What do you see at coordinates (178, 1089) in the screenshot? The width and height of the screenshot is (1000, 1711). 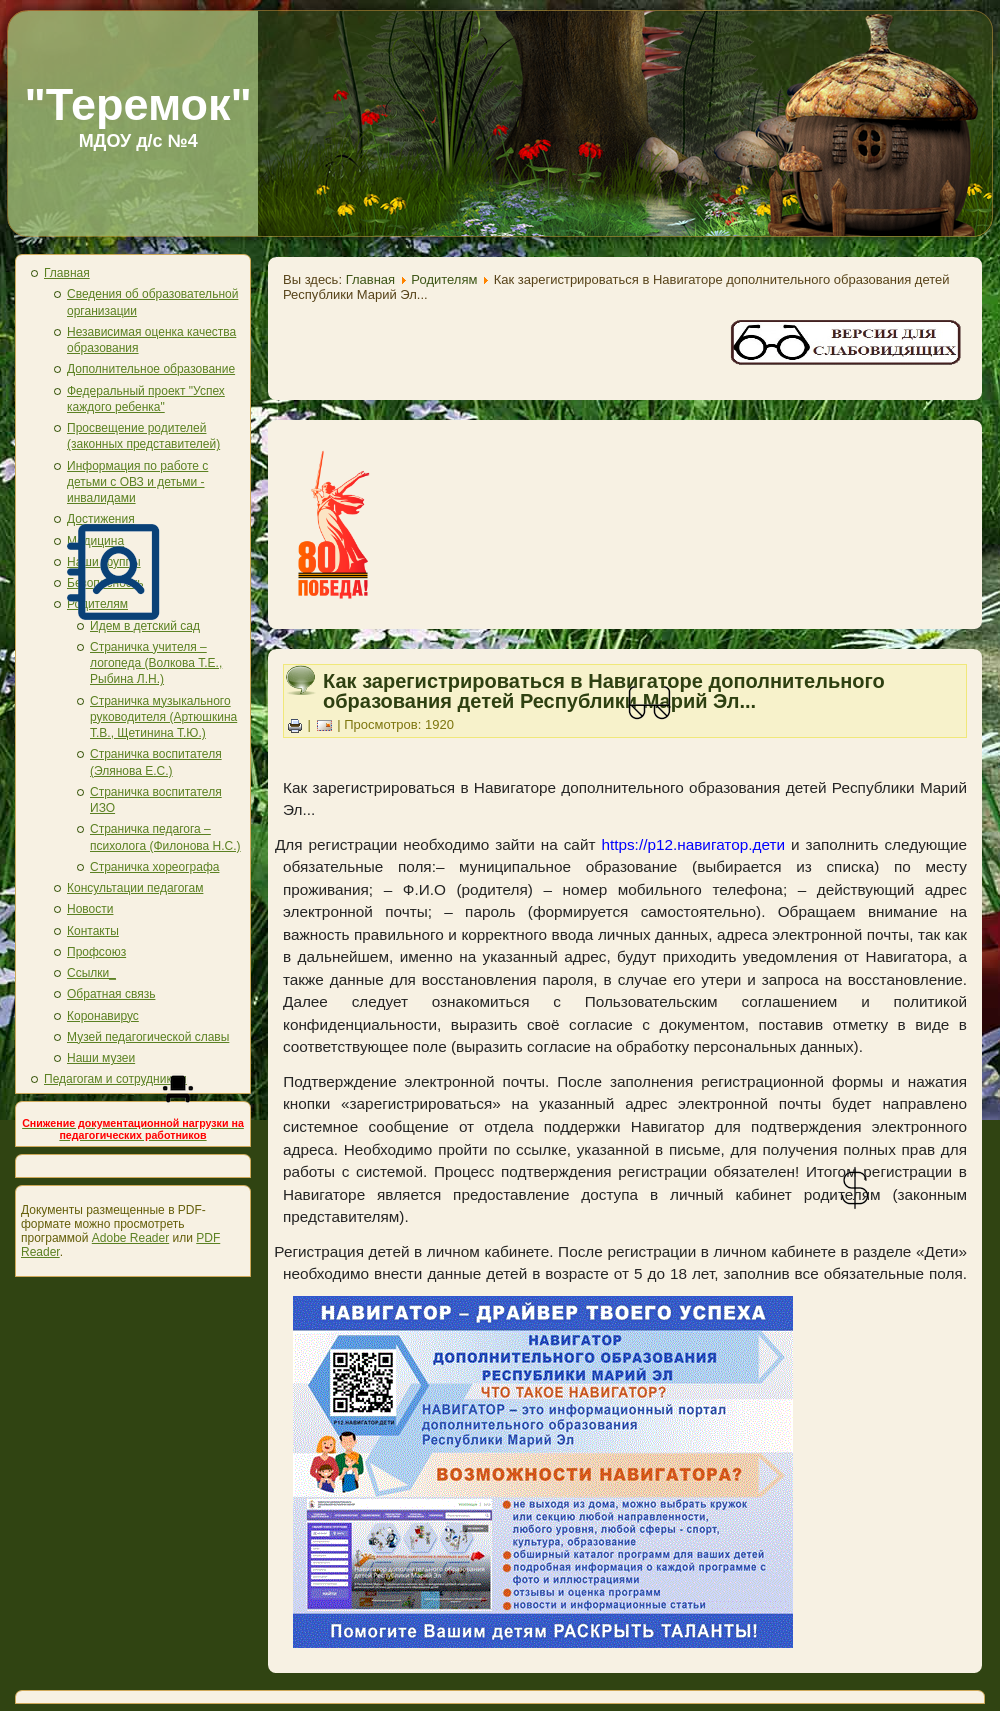 I see `reserve a seat for an event` at bounding box center [178, 1089].